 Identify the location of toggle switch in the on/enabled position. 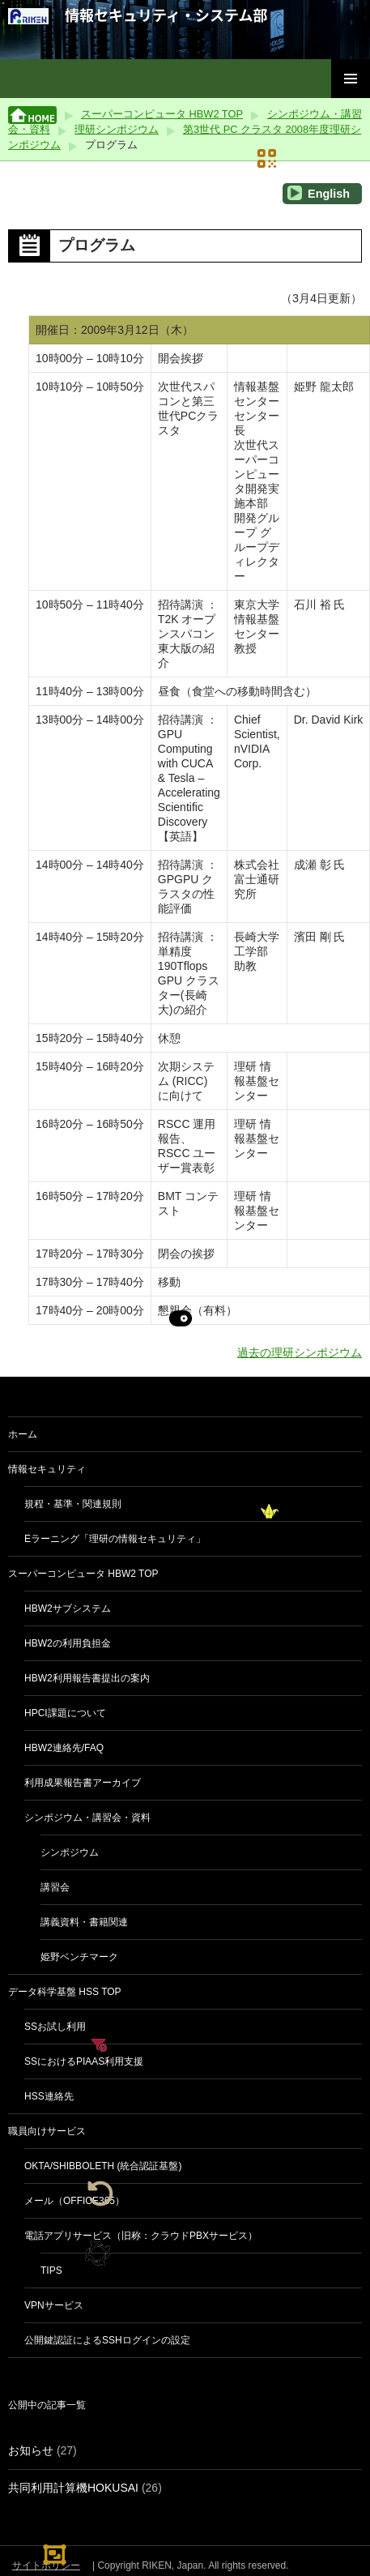
(181, 1318).